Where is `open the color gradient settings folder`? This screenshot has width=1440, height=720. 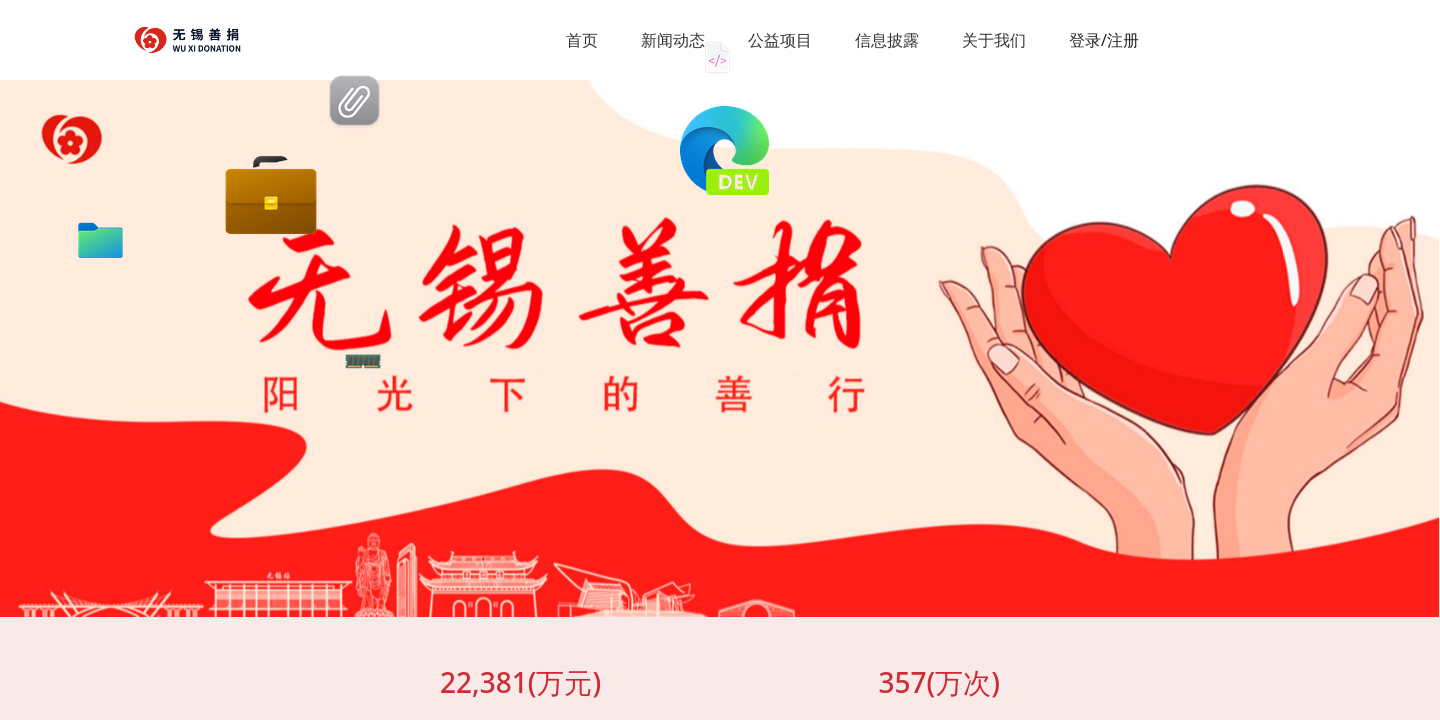 open the color gradient settings folder is located at coordinates (100, 241).